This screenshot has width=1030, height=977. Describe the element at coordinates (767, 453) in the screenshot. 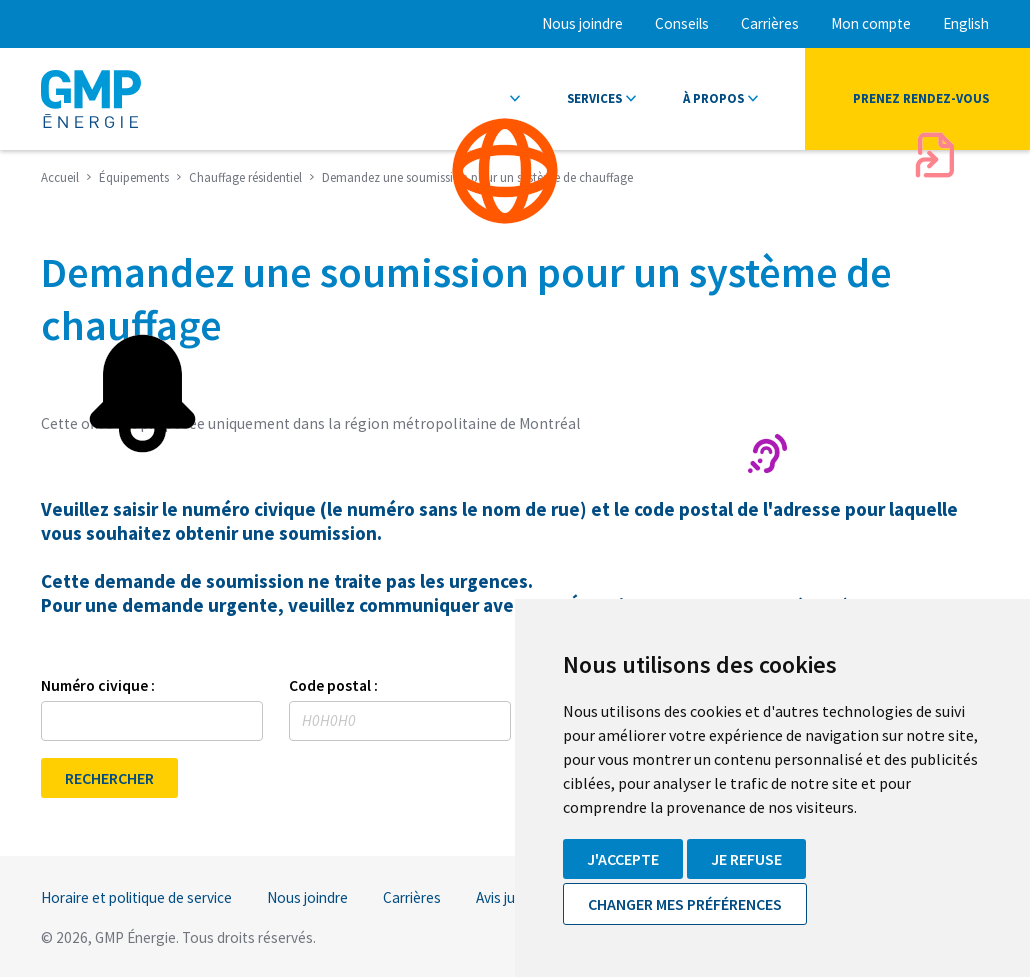

I see `enable accessibility audio features` at that location.